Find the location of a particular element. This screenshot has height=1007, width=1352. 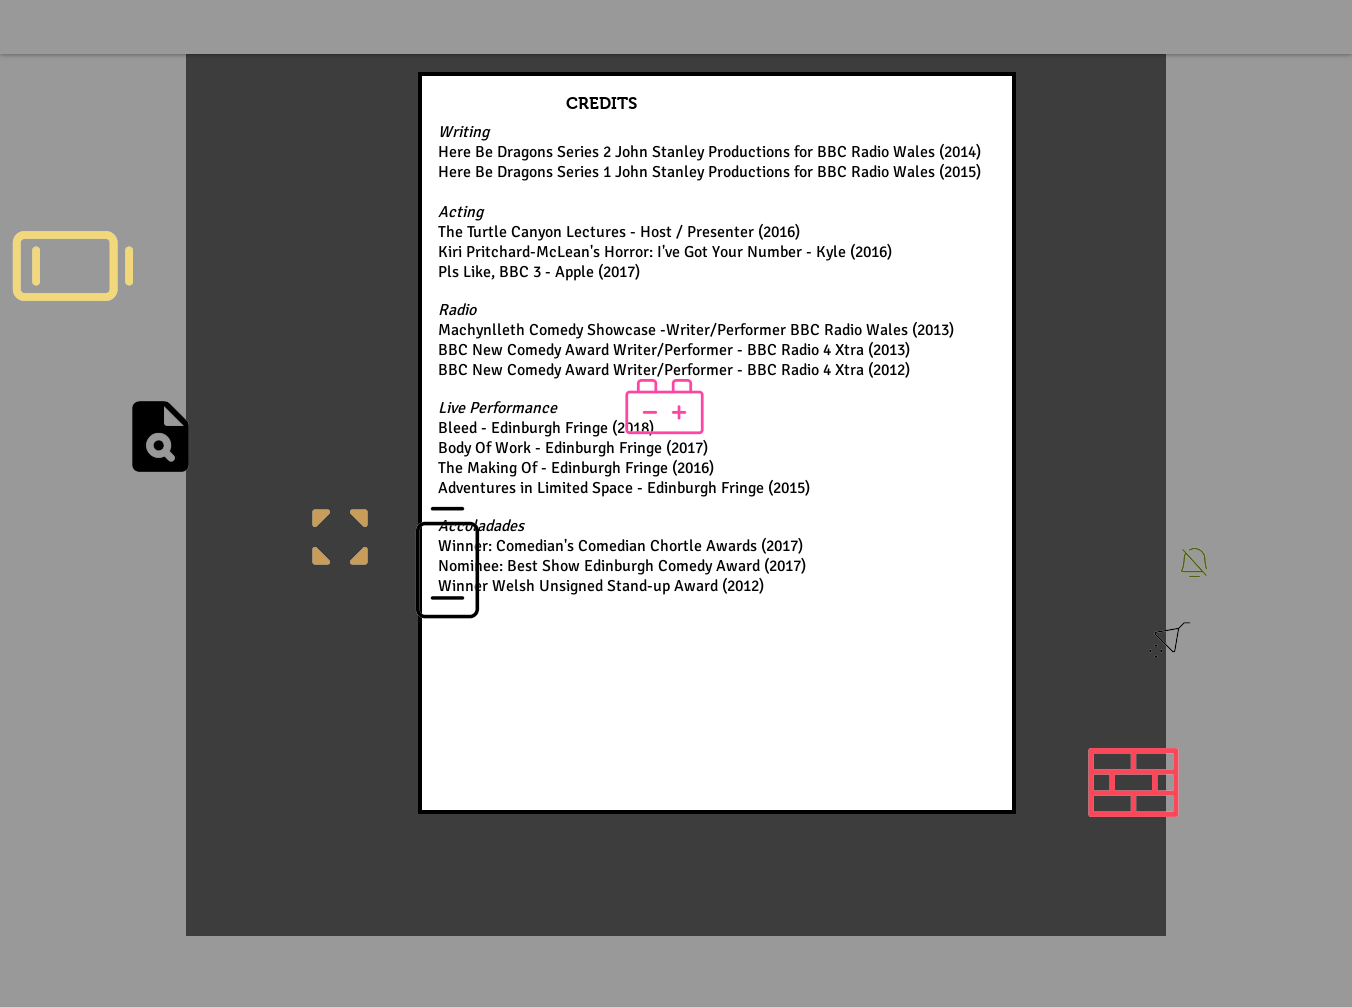

shower or bathroom amenity indicator is located at coordinates (1169, 638).